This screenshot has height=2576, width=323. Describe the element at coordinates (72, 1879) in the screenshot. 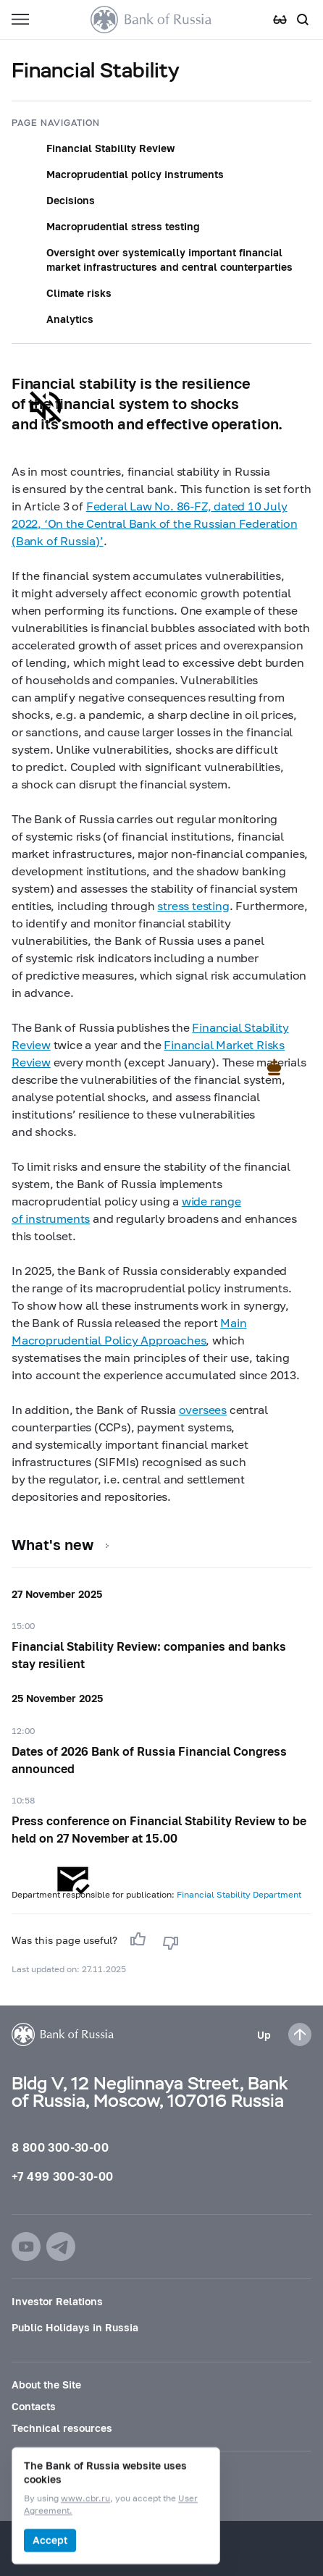

I see `mark email as read` at that location.